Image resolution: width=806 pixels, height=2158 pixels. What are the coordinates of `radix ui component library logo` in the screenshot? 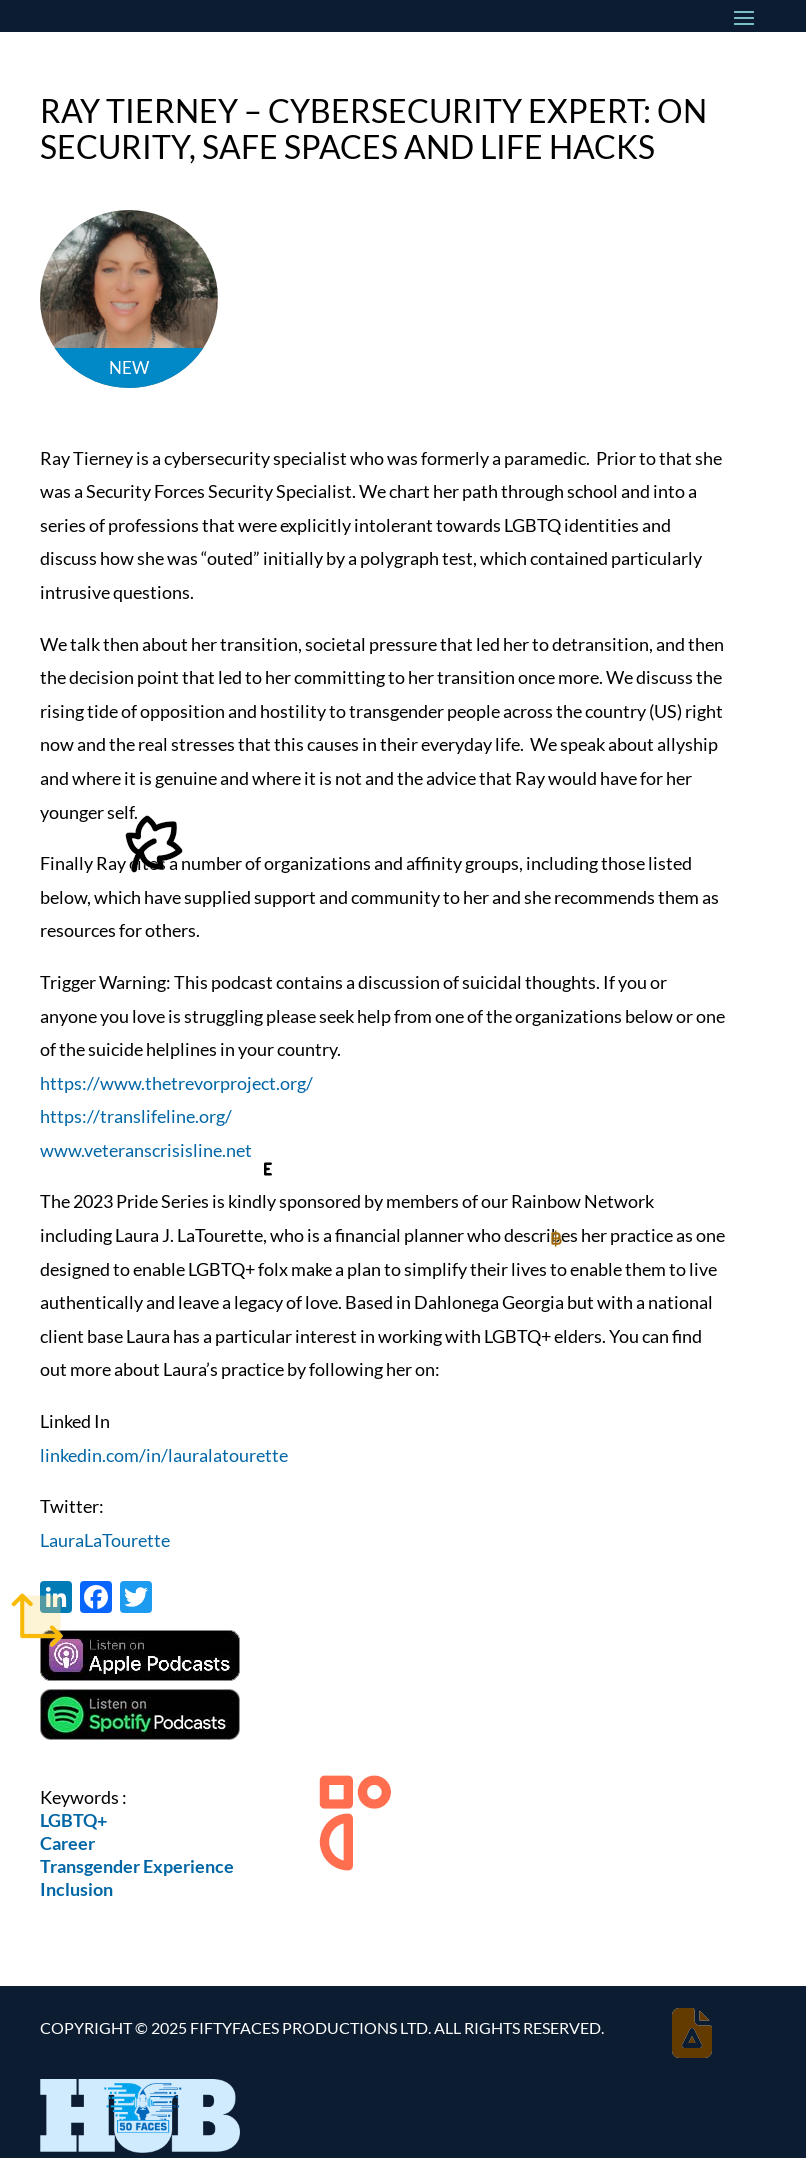 It's located at (353, 1823).